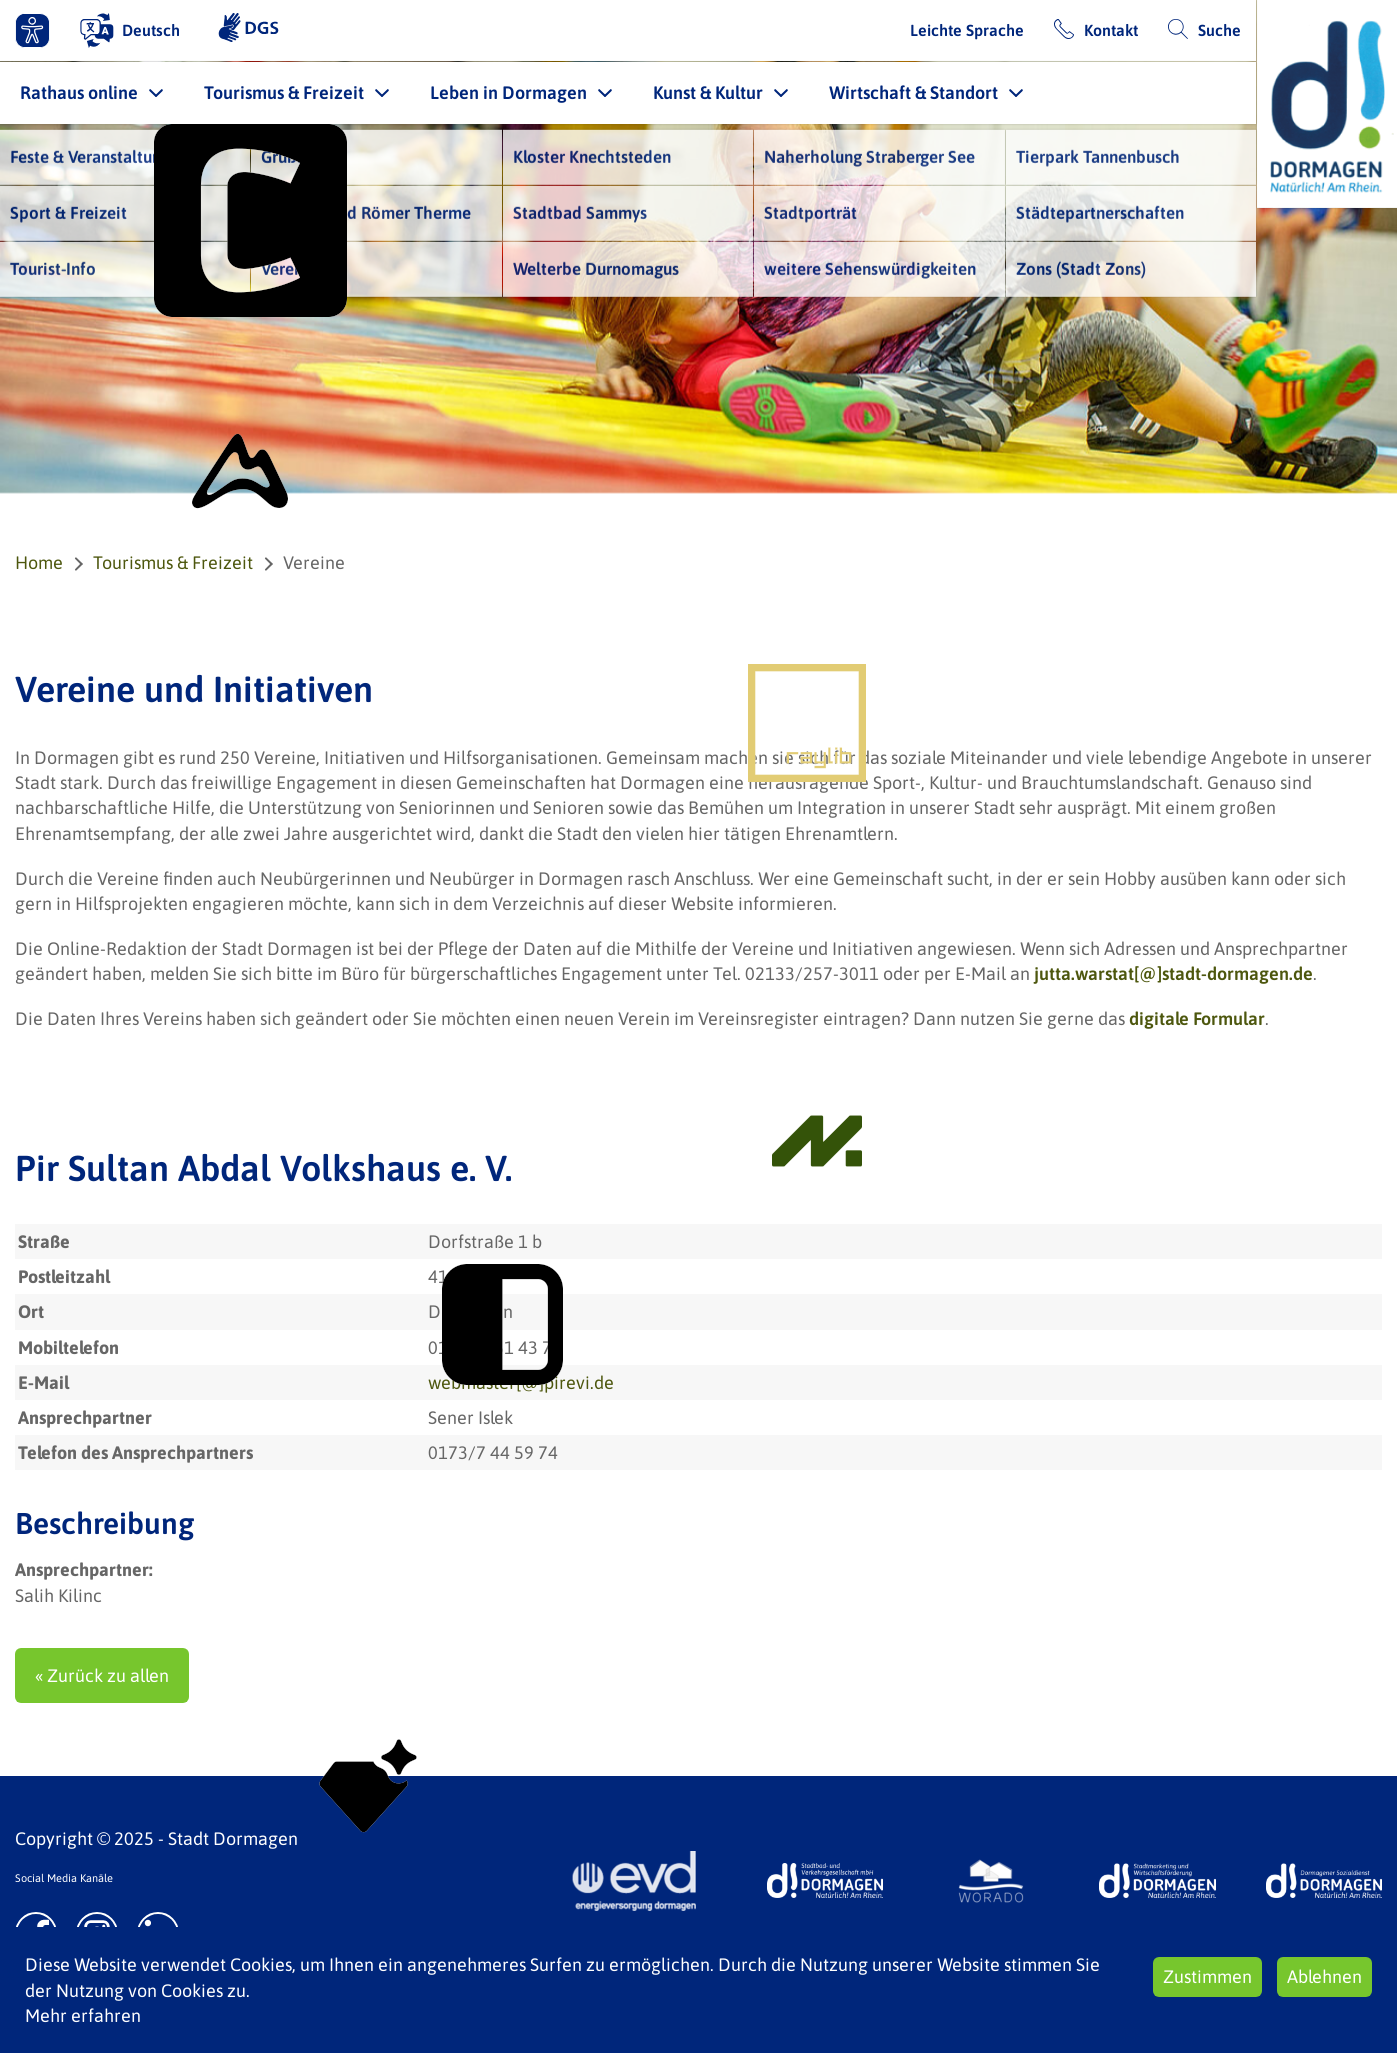 This screenshot has height=2053, width=1397. I want to click on celery task queue library logo, so click(250, 220).